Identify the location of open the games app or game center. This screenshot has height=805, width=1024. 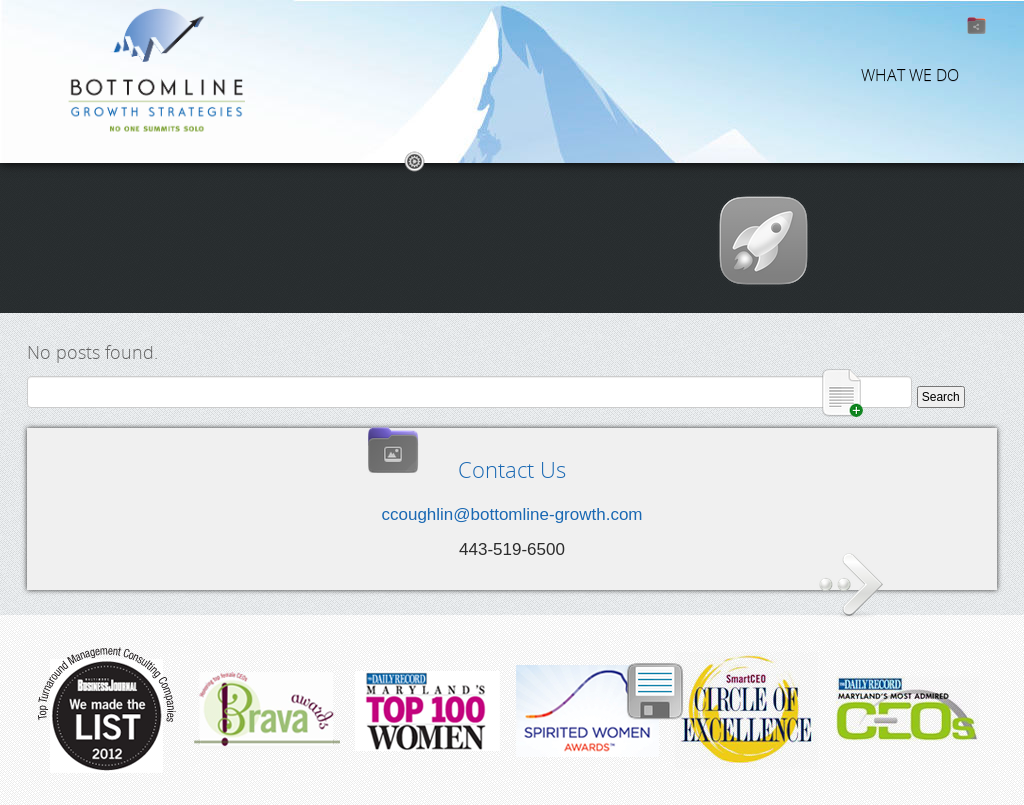
(763, 240).